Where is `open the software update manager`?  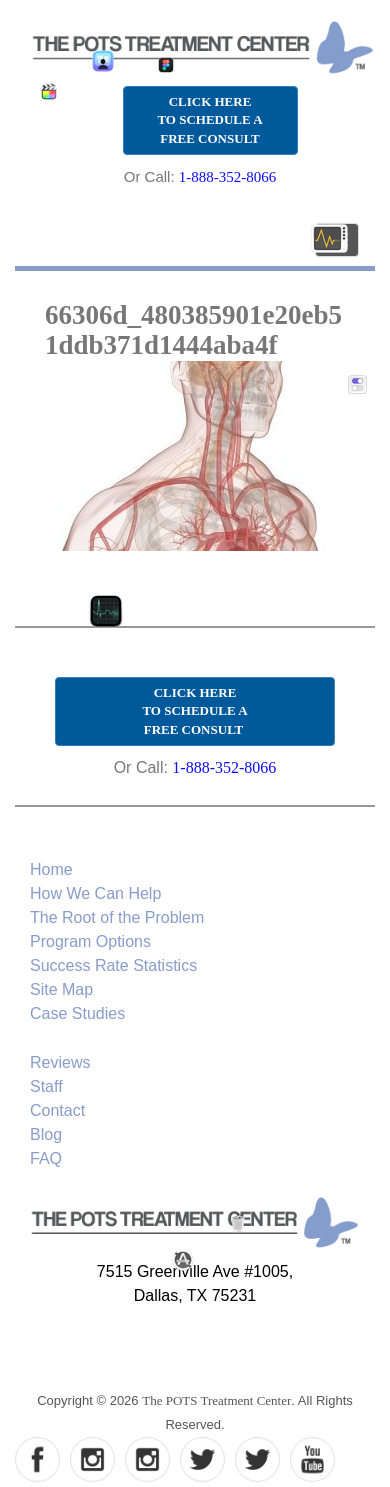 open the software update manager is located at coordinates (183, 1260).